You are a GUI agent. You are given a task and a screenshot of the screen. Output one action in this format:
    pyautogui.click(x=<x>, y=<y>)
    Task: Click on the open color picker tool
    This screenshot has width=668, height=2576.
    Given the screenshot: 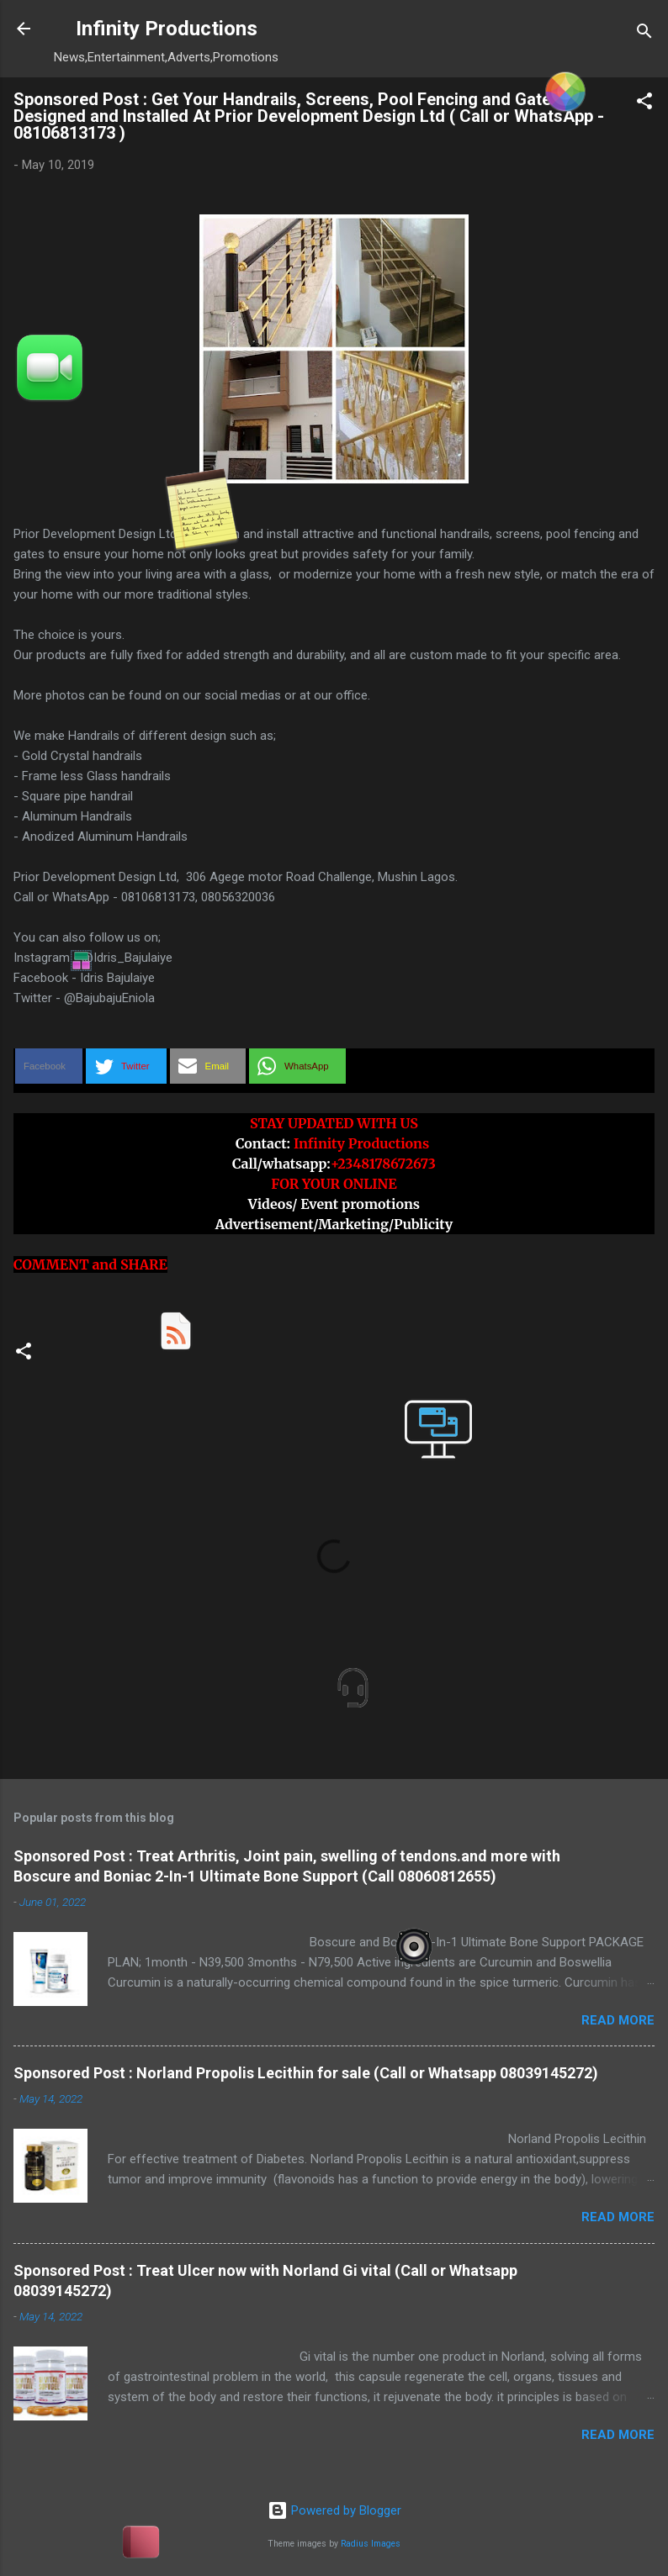 What is the action you would take?
    pyautogui.click(x=565, y=92)
    